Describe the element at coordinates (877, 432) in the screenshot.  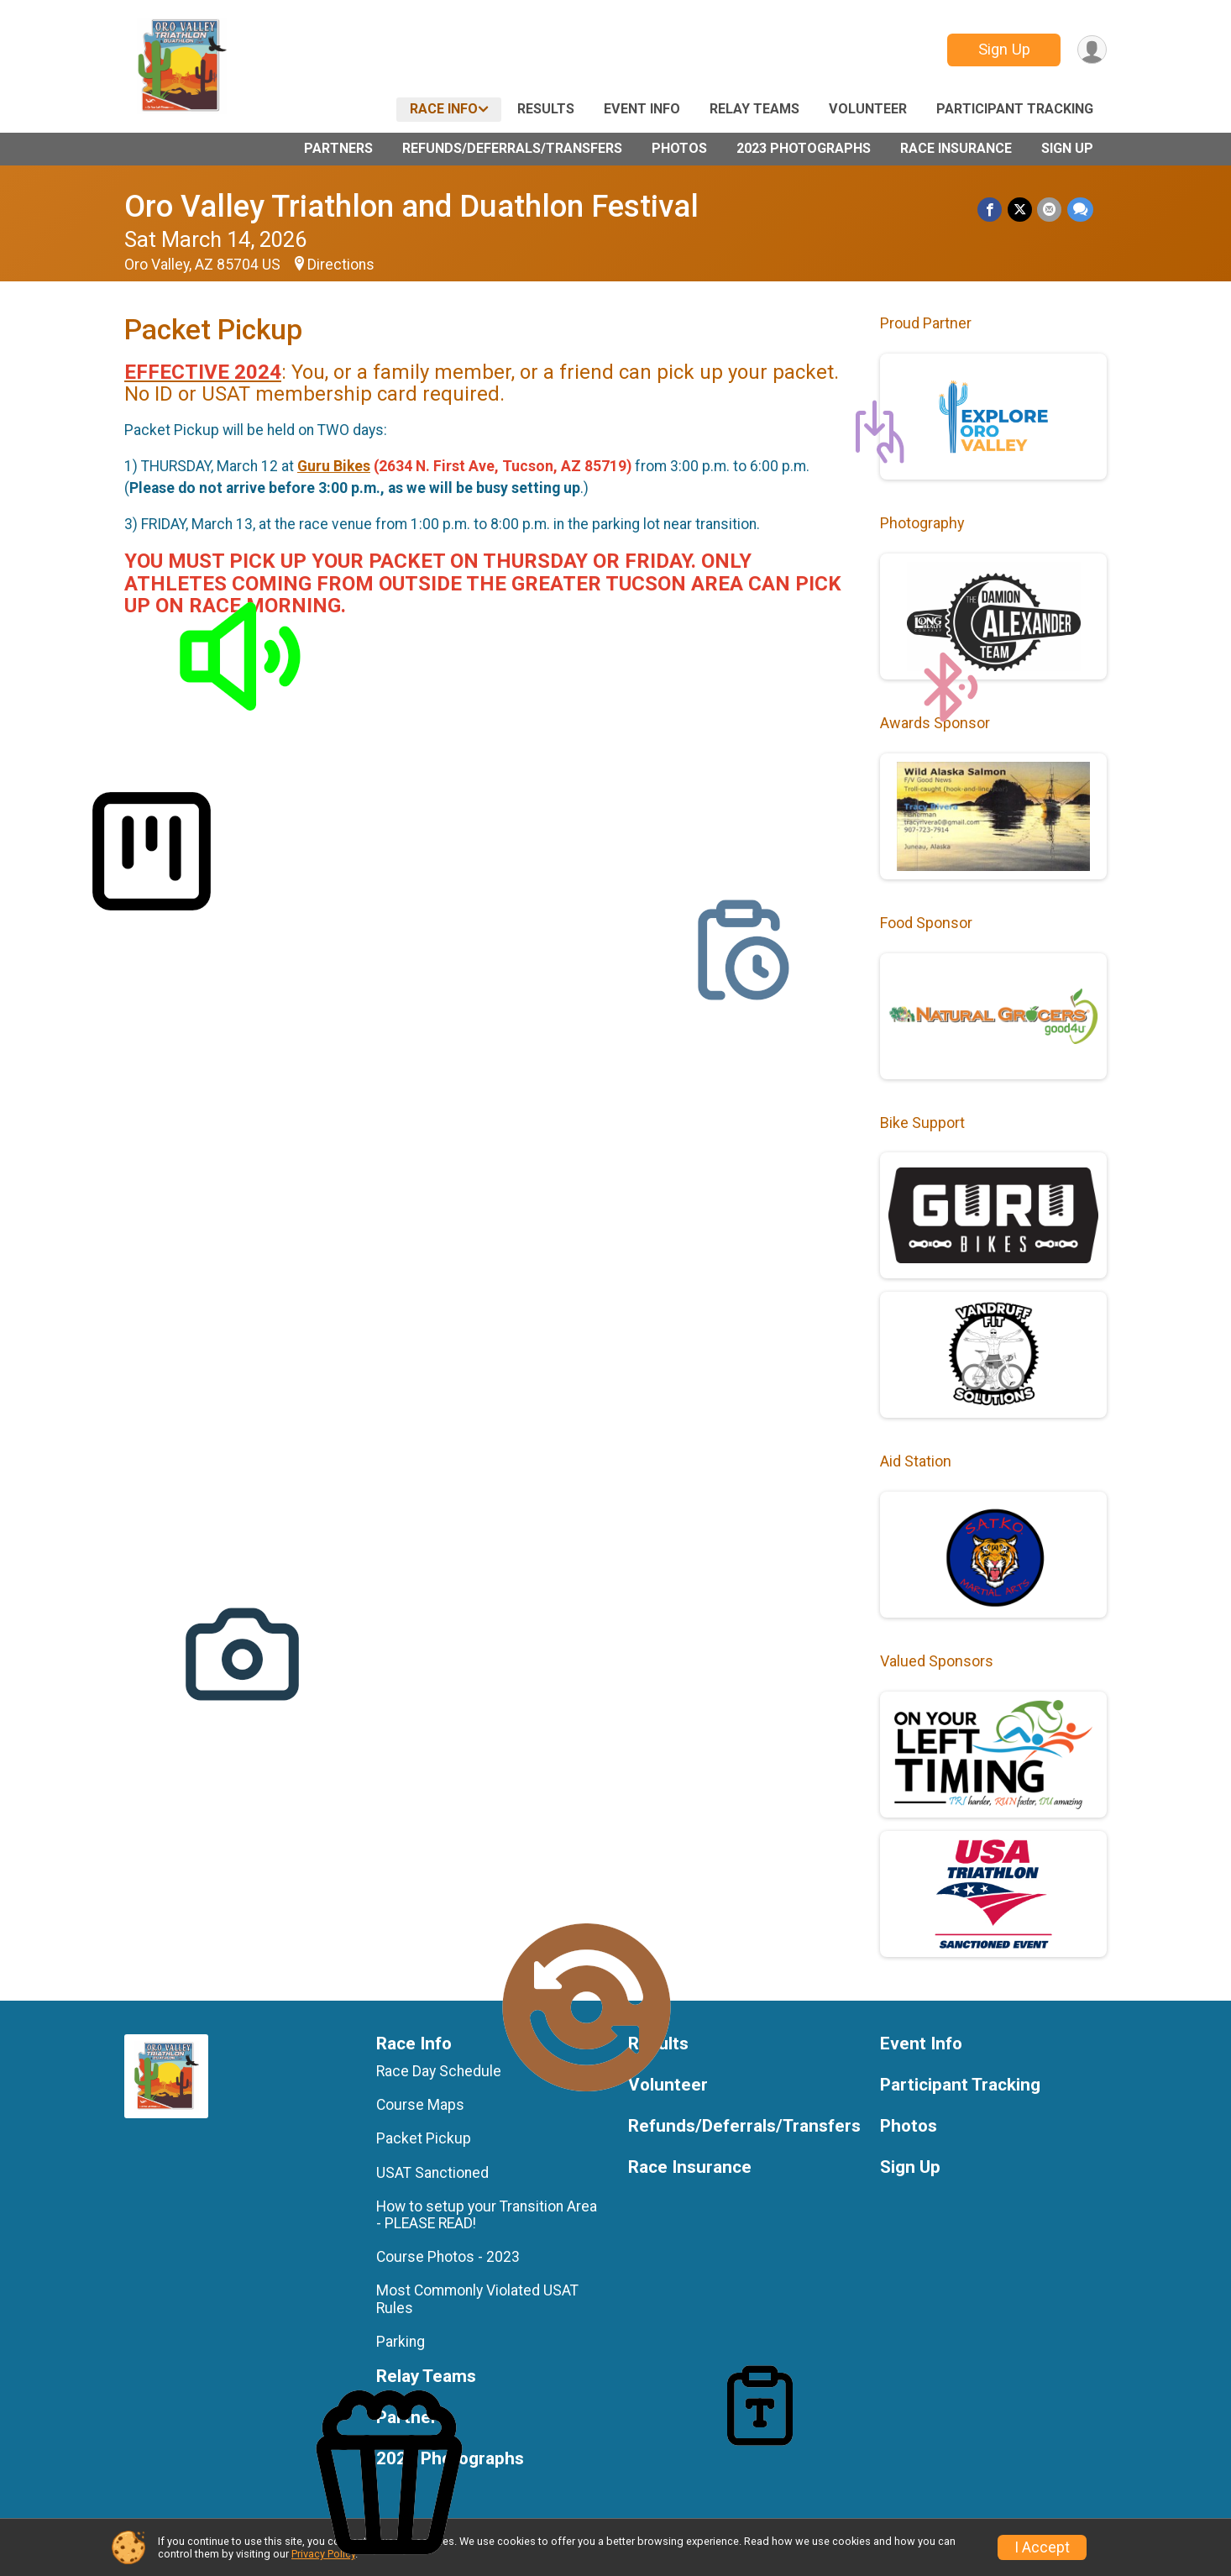
I see `withdraw funds or cash out` at that location.